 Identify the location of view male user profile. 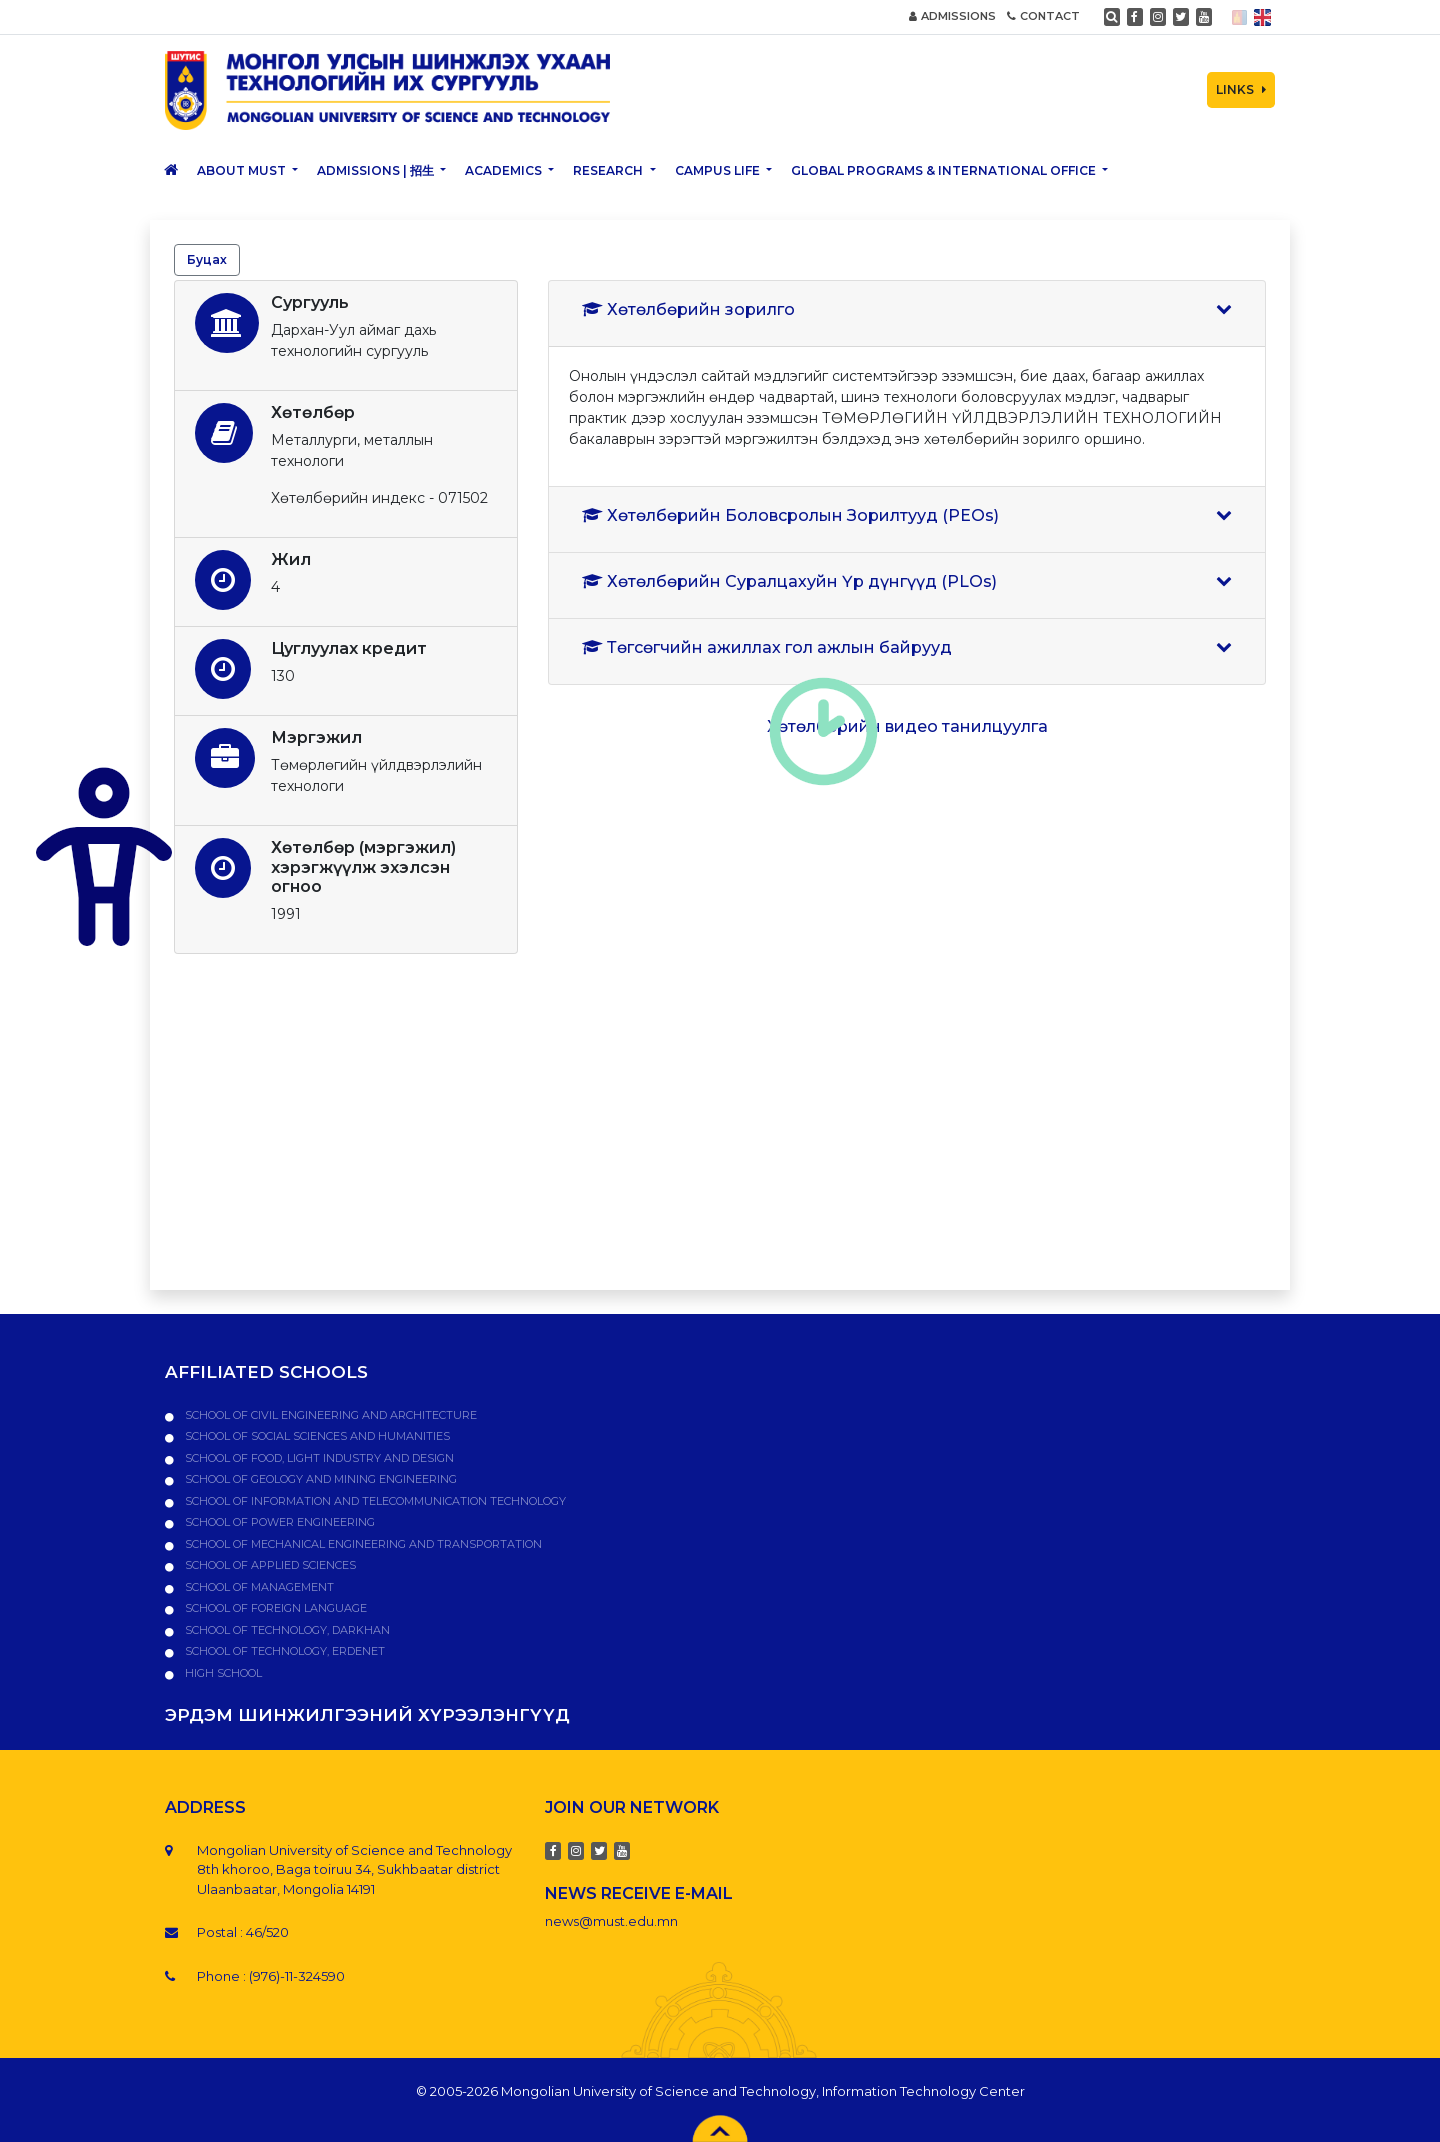
(104, 861).